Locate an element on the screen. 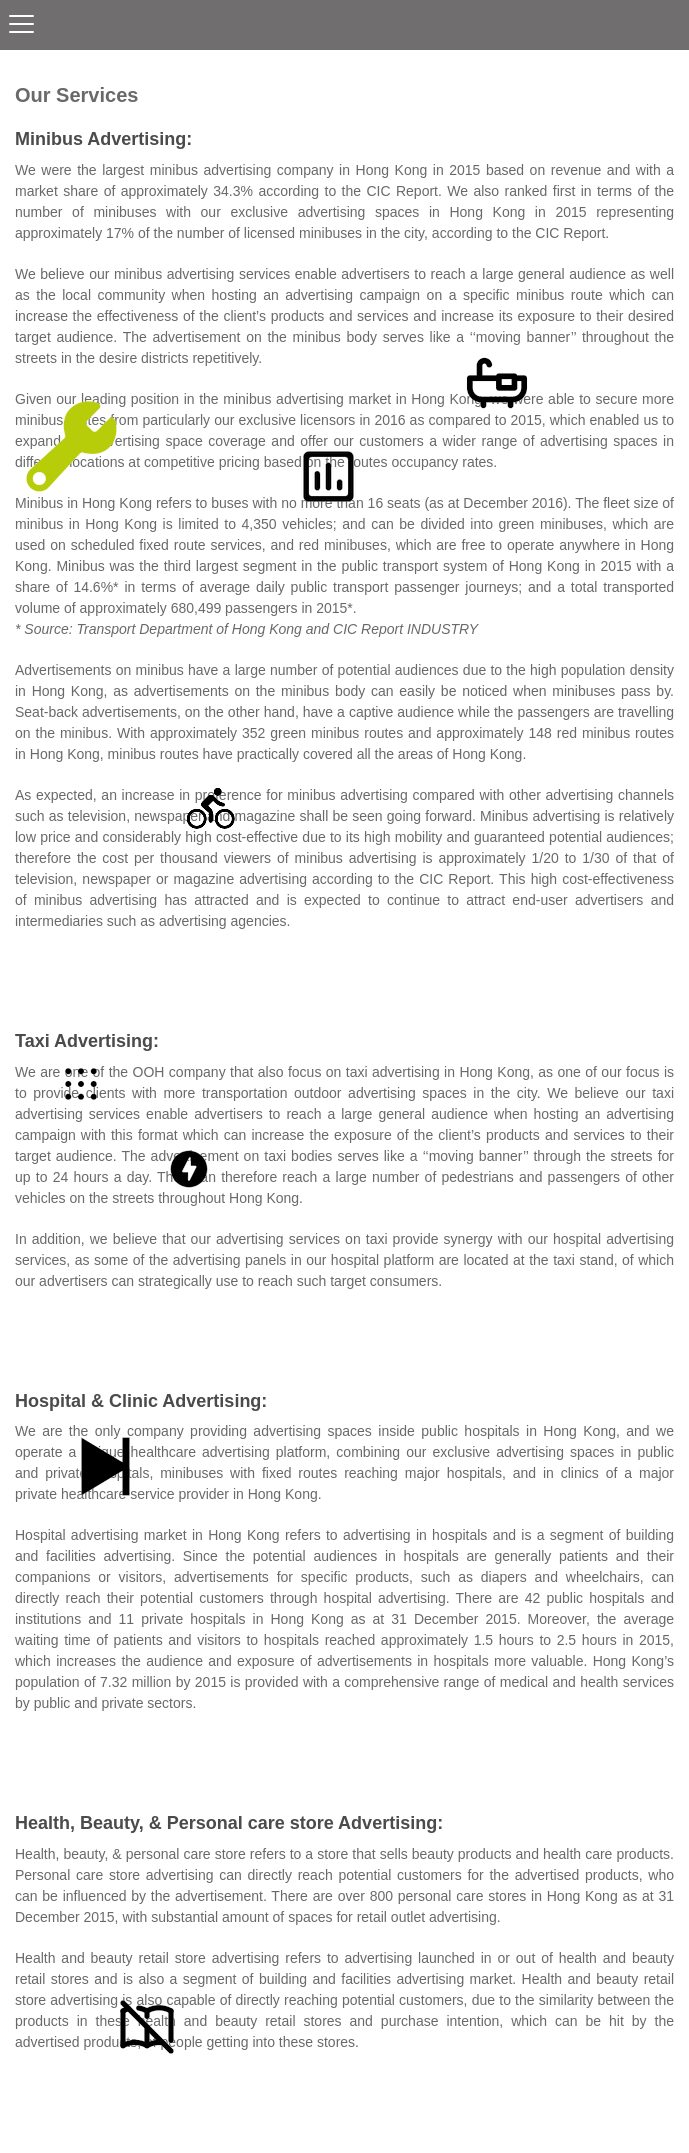  insert a chart or graph into a document is located at coordinates (328, 476).